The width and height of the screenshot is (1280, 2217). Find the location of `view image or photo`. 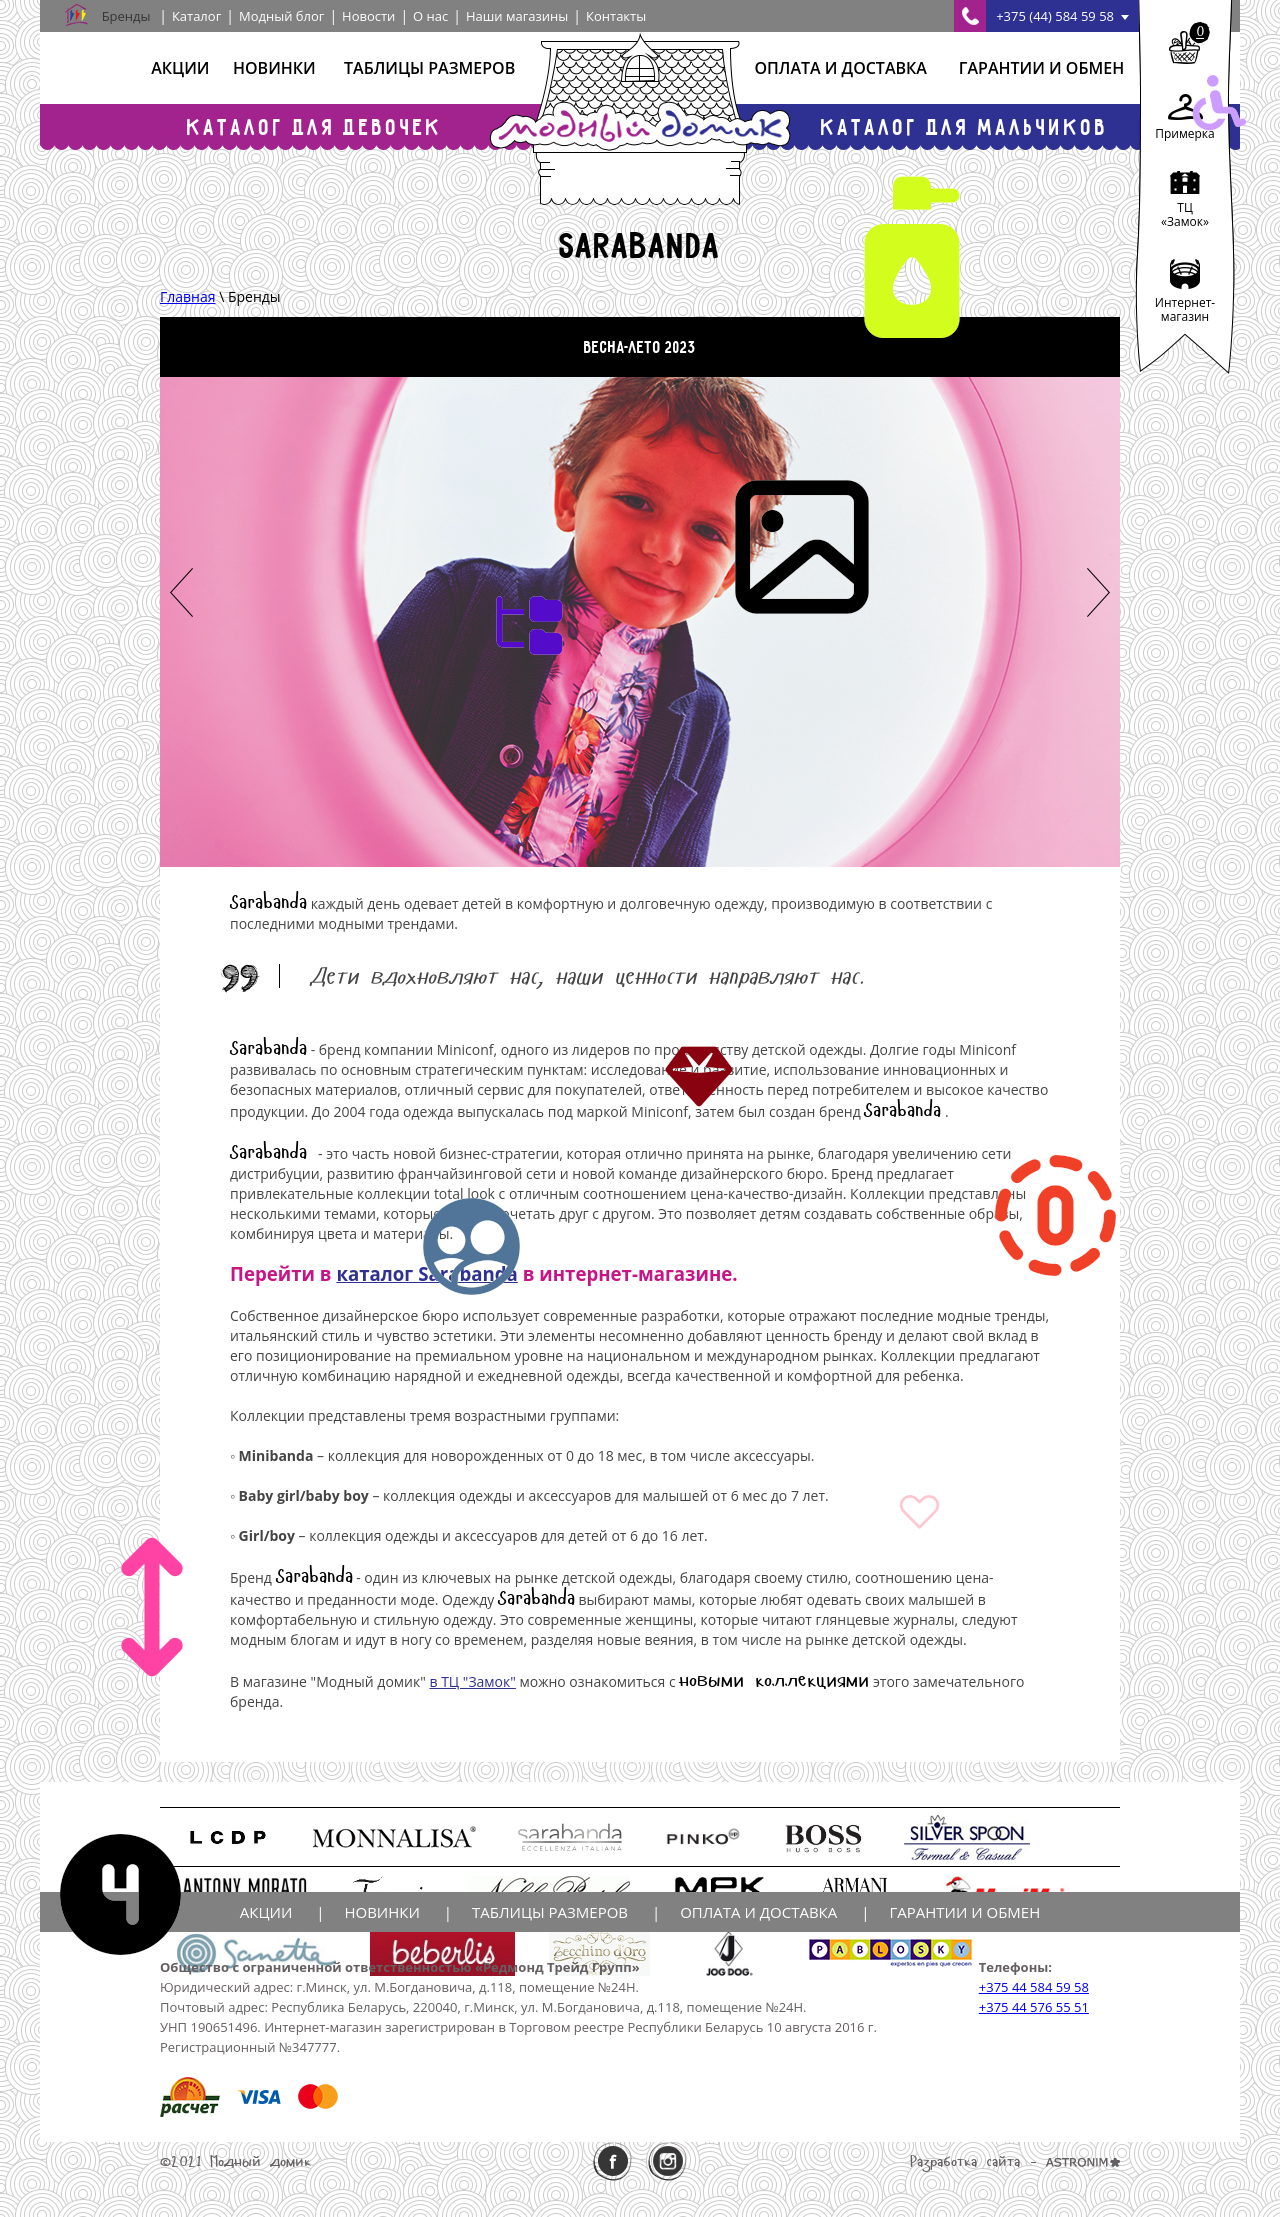

view image or photo is located at coordinates (802, 547).